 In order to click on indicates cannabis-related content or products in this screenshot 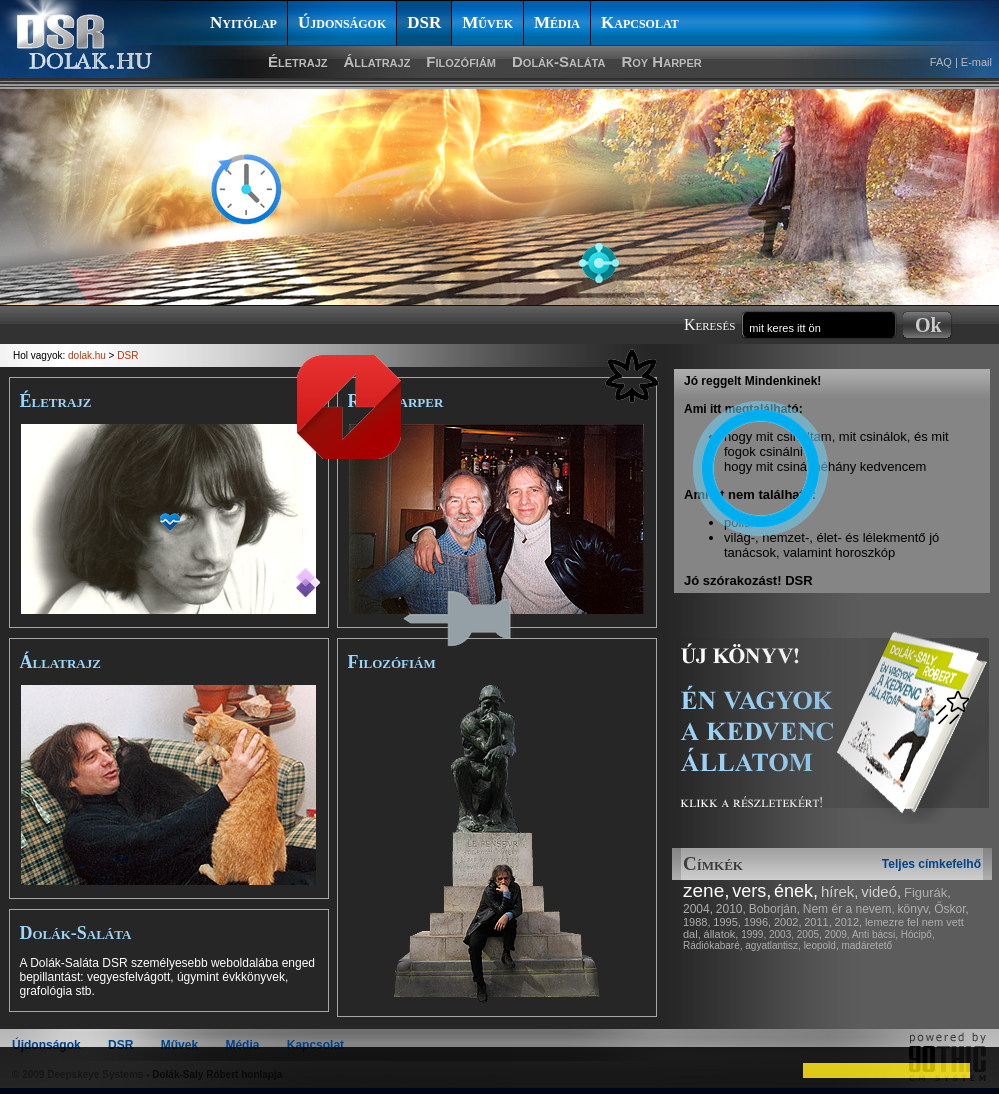, I will do `click(632, 376)`.